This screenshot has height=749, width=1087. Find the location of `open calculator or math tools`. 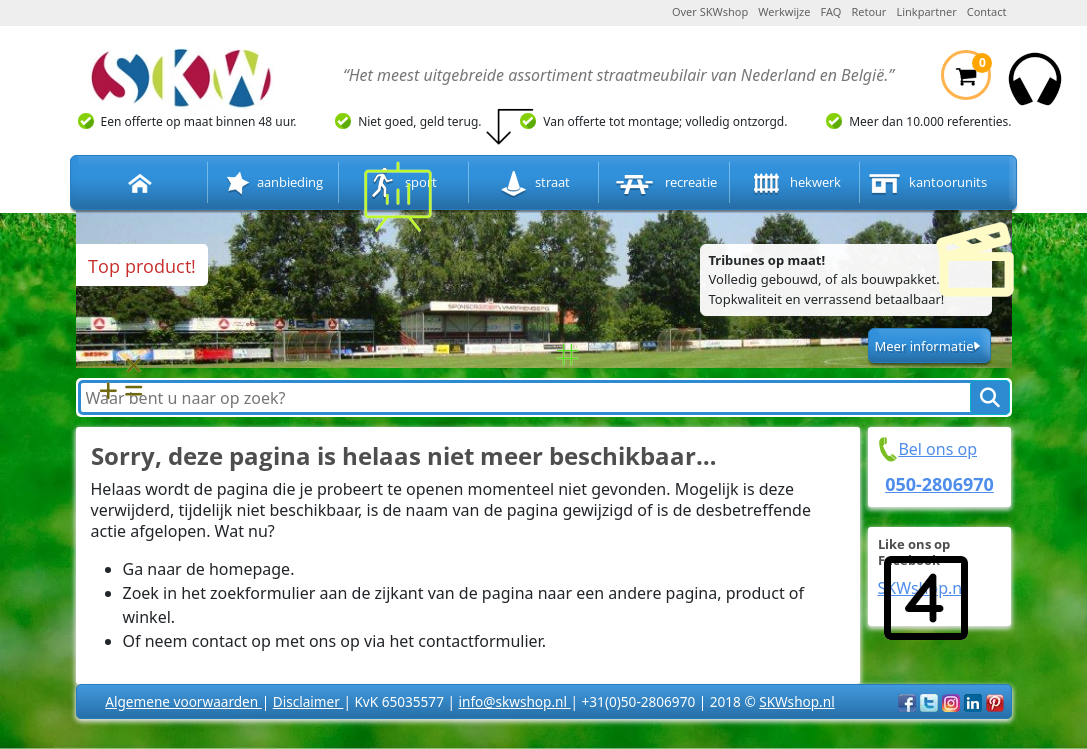

open calculator or math tools is located at coordinates (121, 378).